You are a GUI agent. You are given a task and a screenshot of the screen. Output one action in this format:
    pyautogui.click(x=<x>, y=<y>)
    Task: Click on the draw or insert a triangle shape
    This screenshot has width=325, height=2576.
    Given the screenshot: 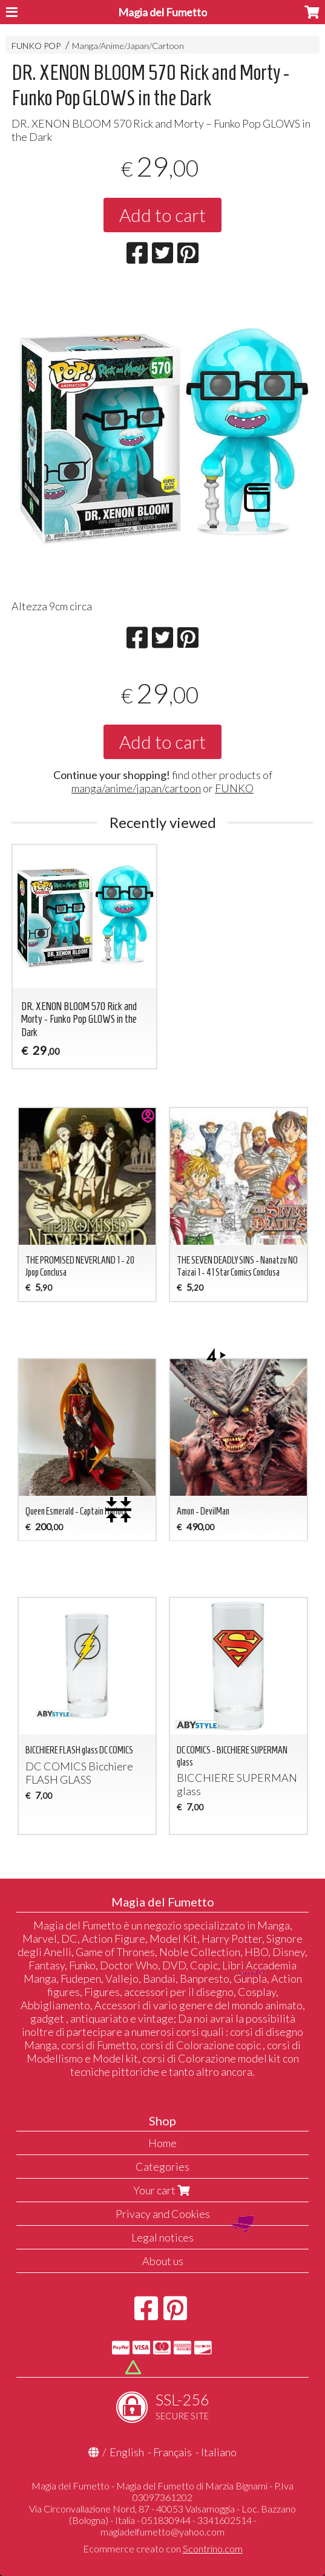 What is the action you would take?
    pyautogui.click(x=133, y=2367)
    